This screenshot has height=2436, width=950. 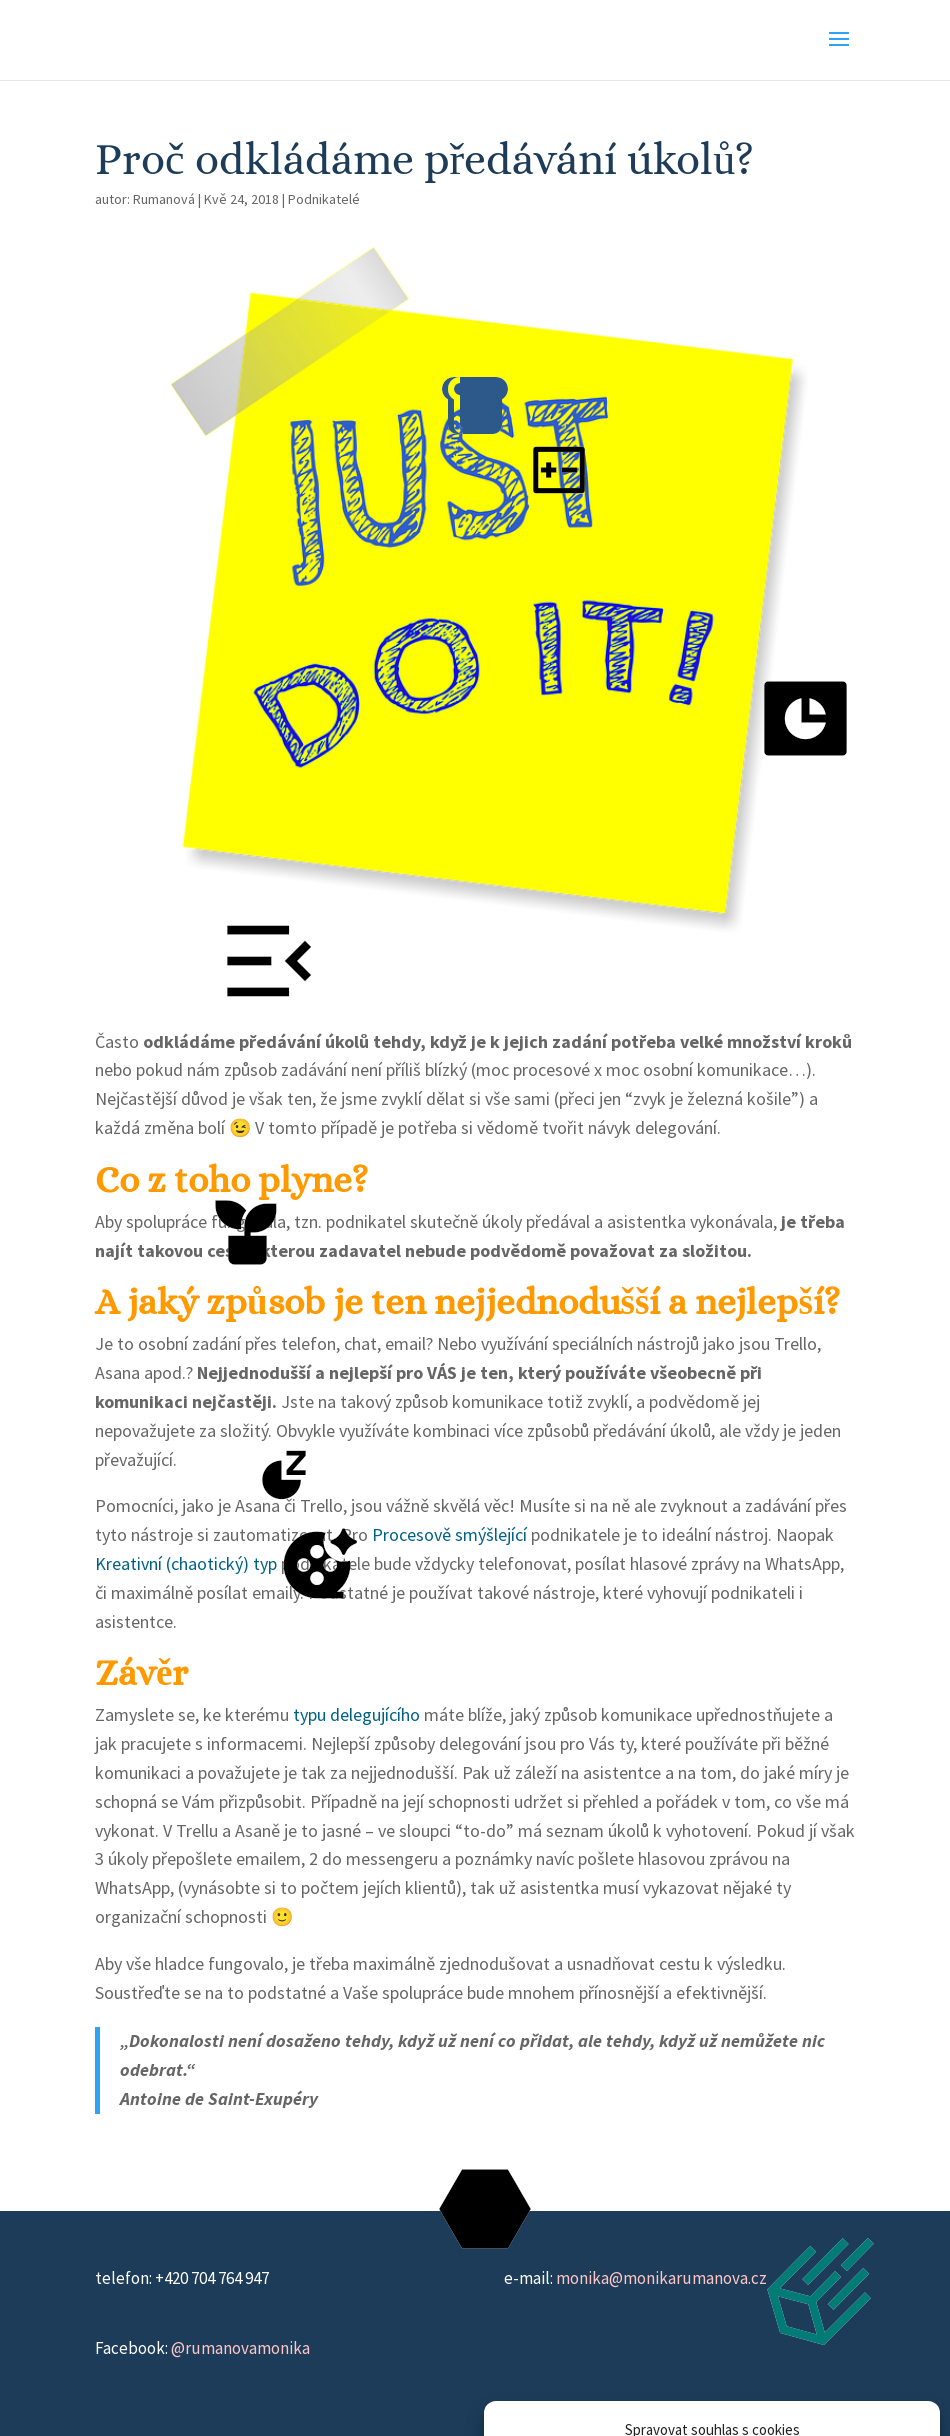 I want to click on collapse sidebar or navigation panel, so click(x=267, y=961).